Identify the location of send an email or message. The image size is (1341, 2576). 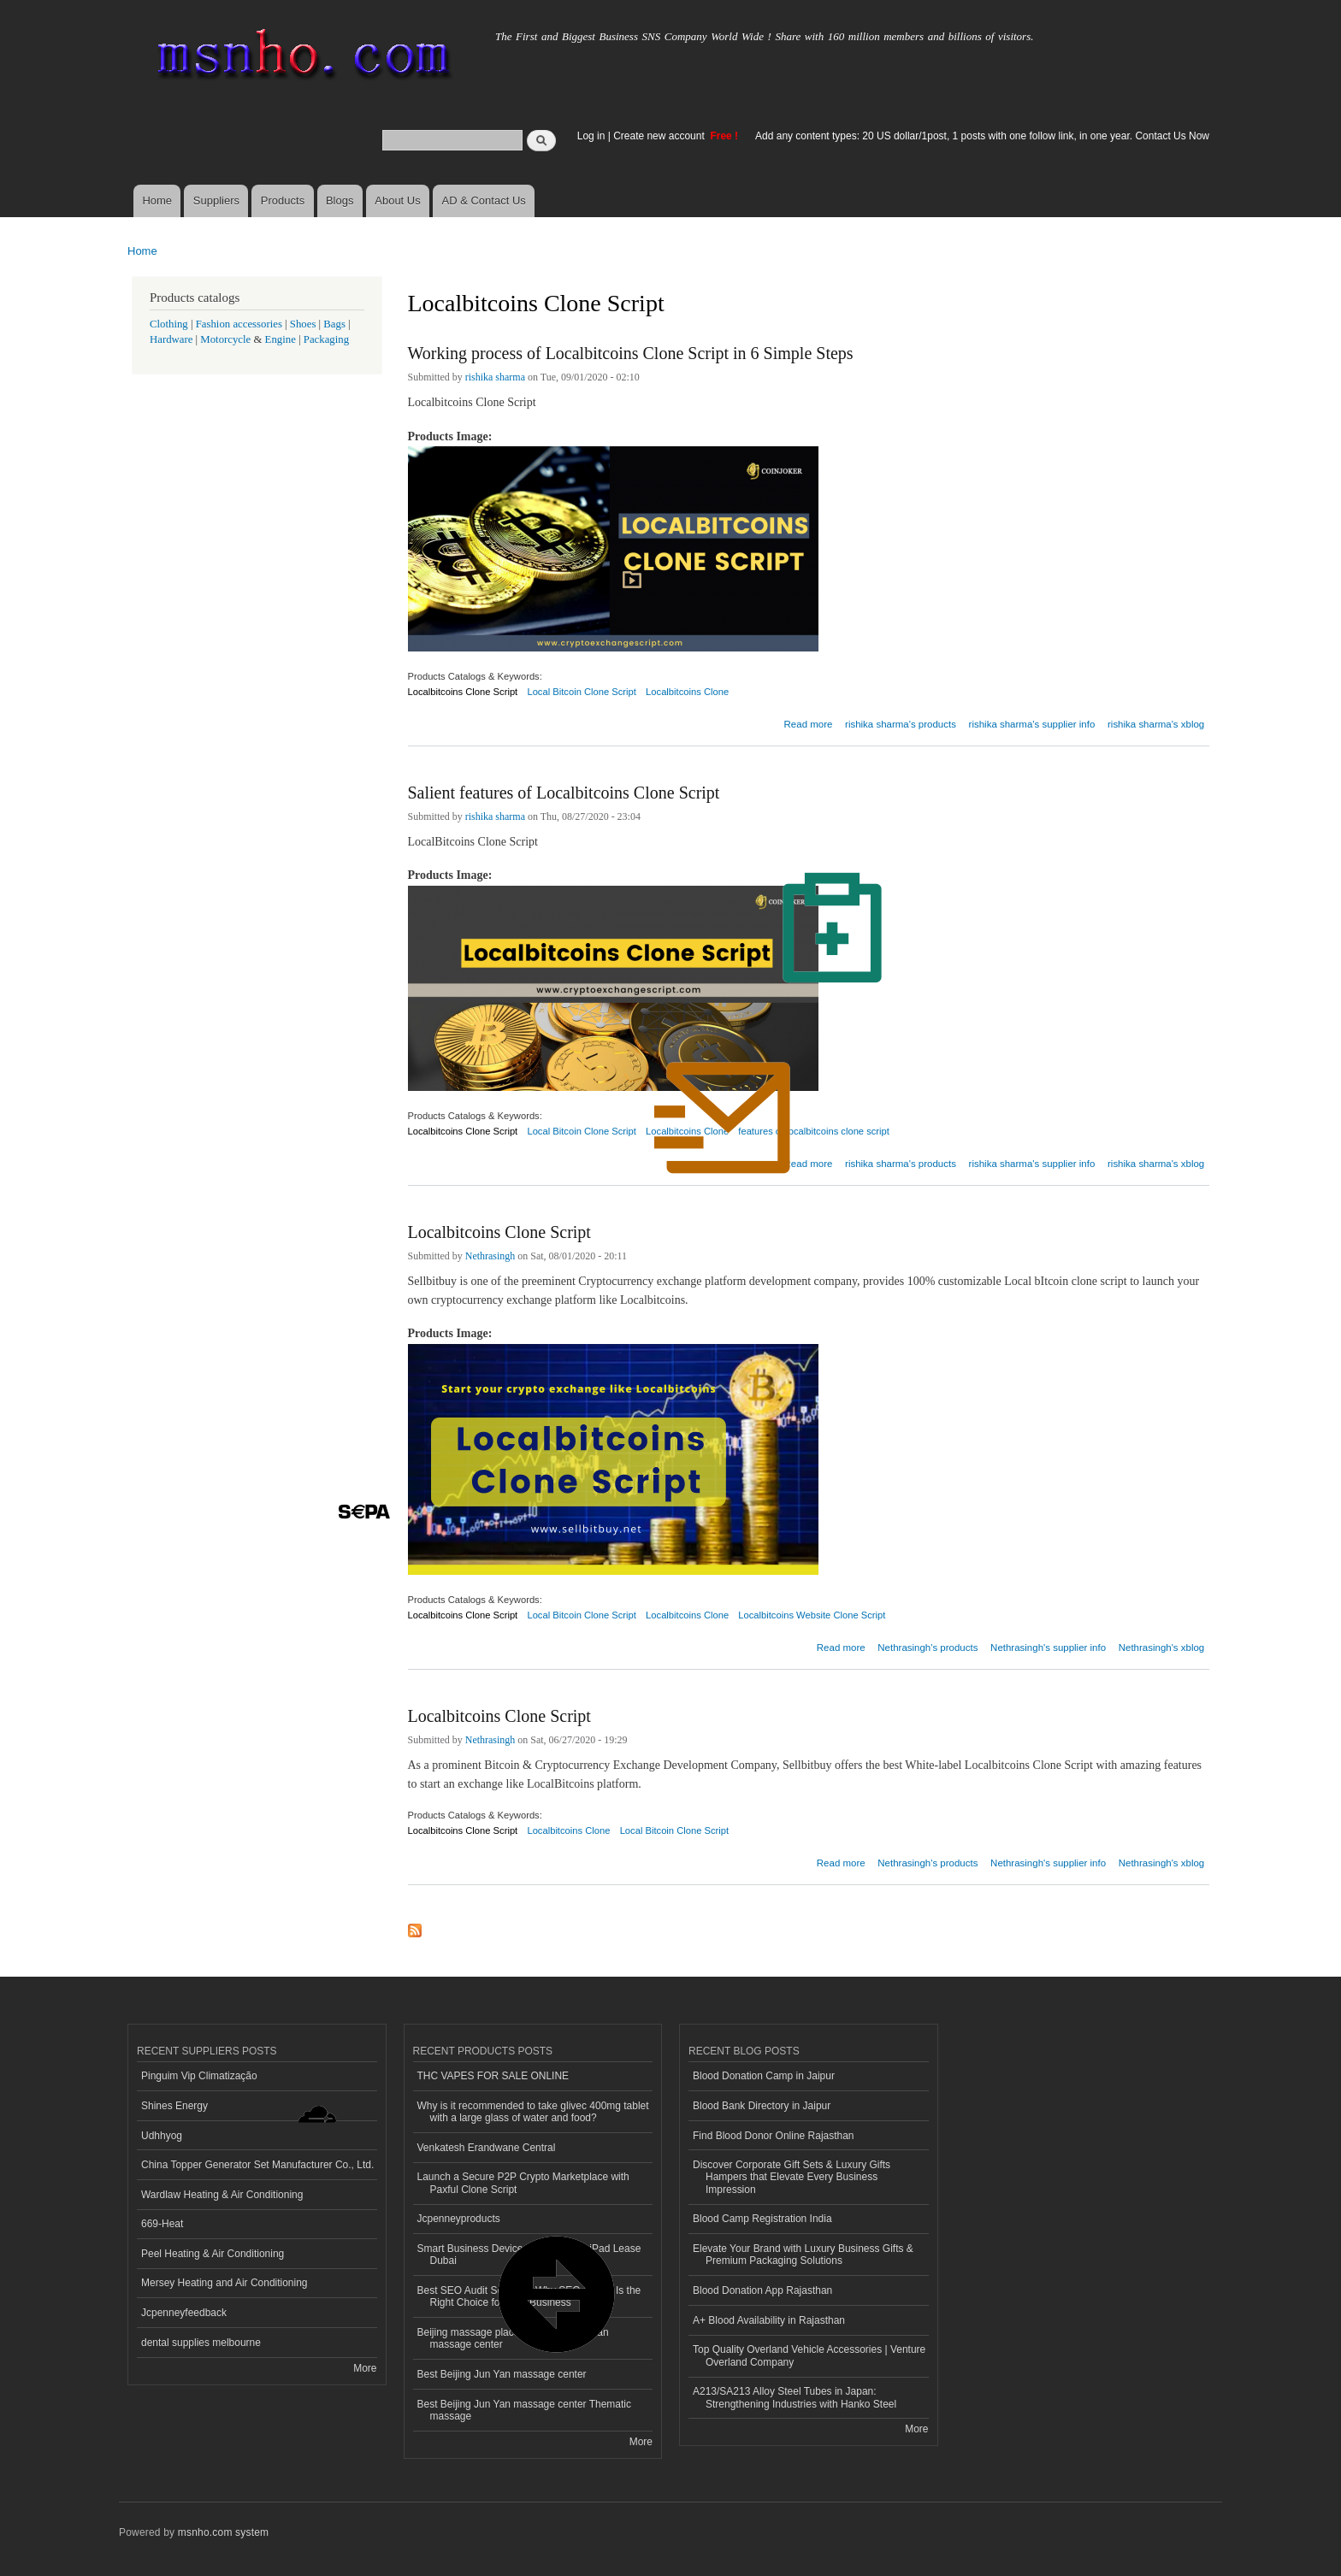
(728, 1117).